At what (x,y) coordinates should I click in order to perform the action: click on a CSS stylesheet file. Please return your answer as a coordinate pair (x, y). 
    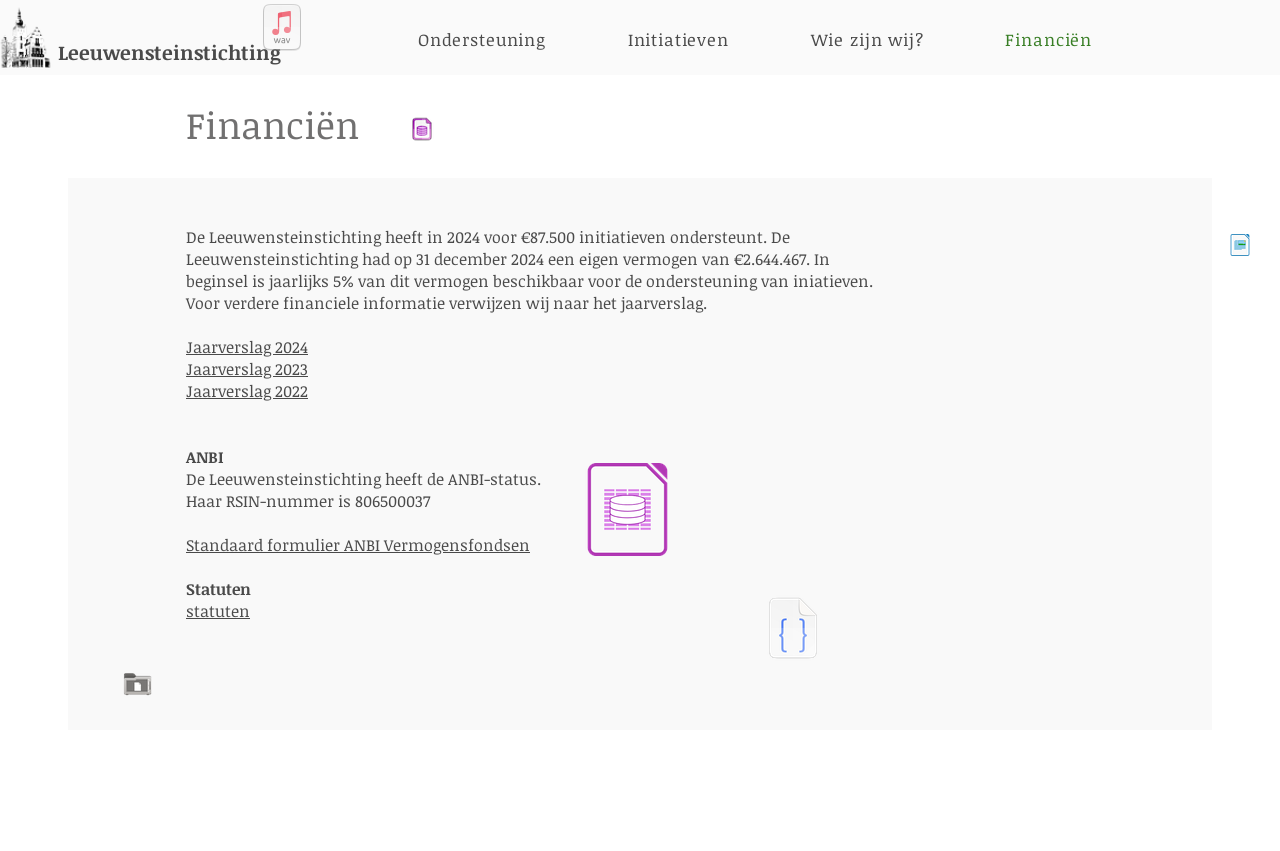
    Looking at the image, I should click on (793, 628).